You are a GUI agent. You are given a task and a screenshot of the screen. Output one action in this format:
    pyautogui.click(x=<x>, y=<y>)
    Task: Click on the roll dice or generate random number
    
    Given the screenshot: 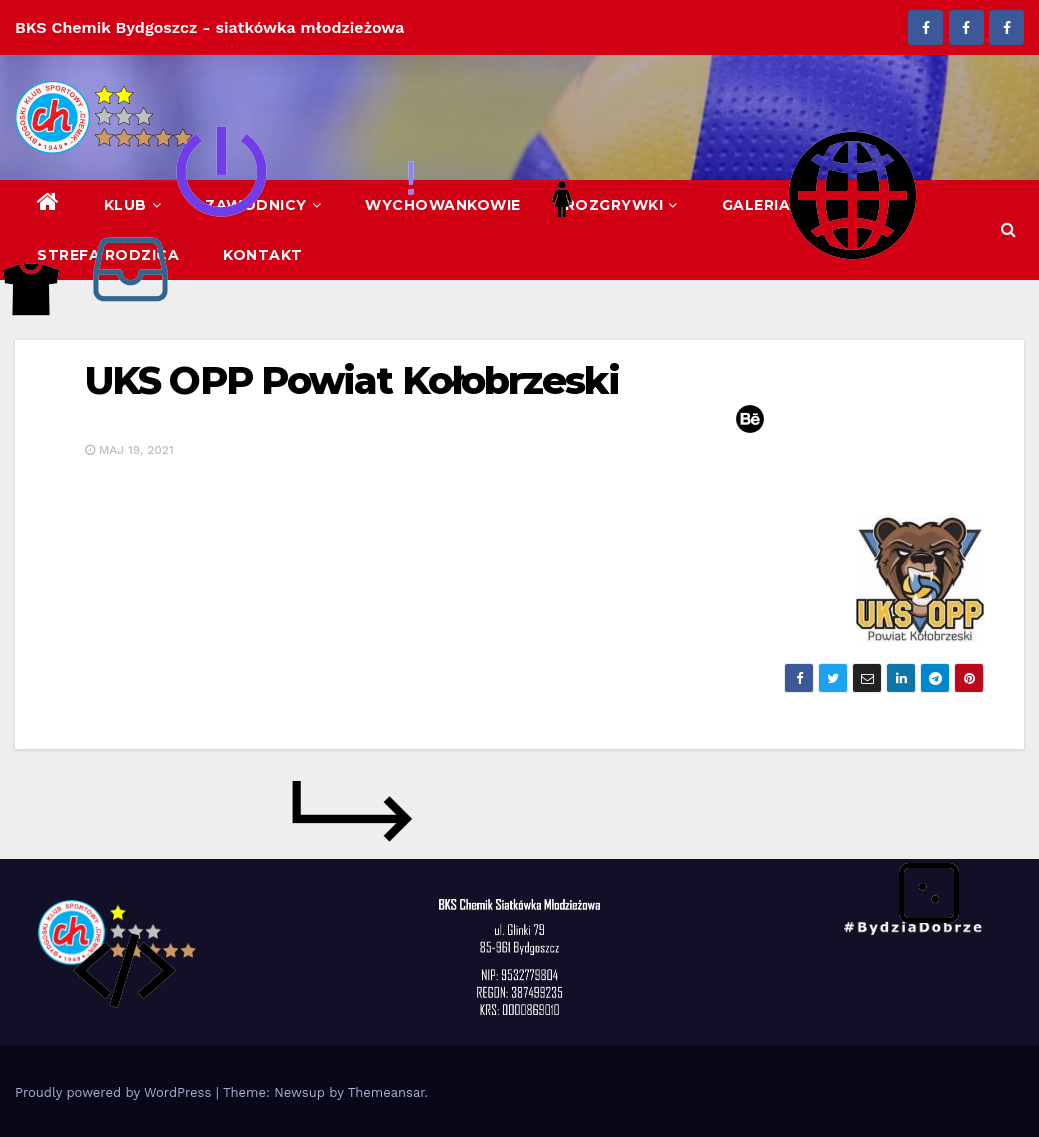 What is the action you would take?
    pyautogui.click(x=929, y=893)
    